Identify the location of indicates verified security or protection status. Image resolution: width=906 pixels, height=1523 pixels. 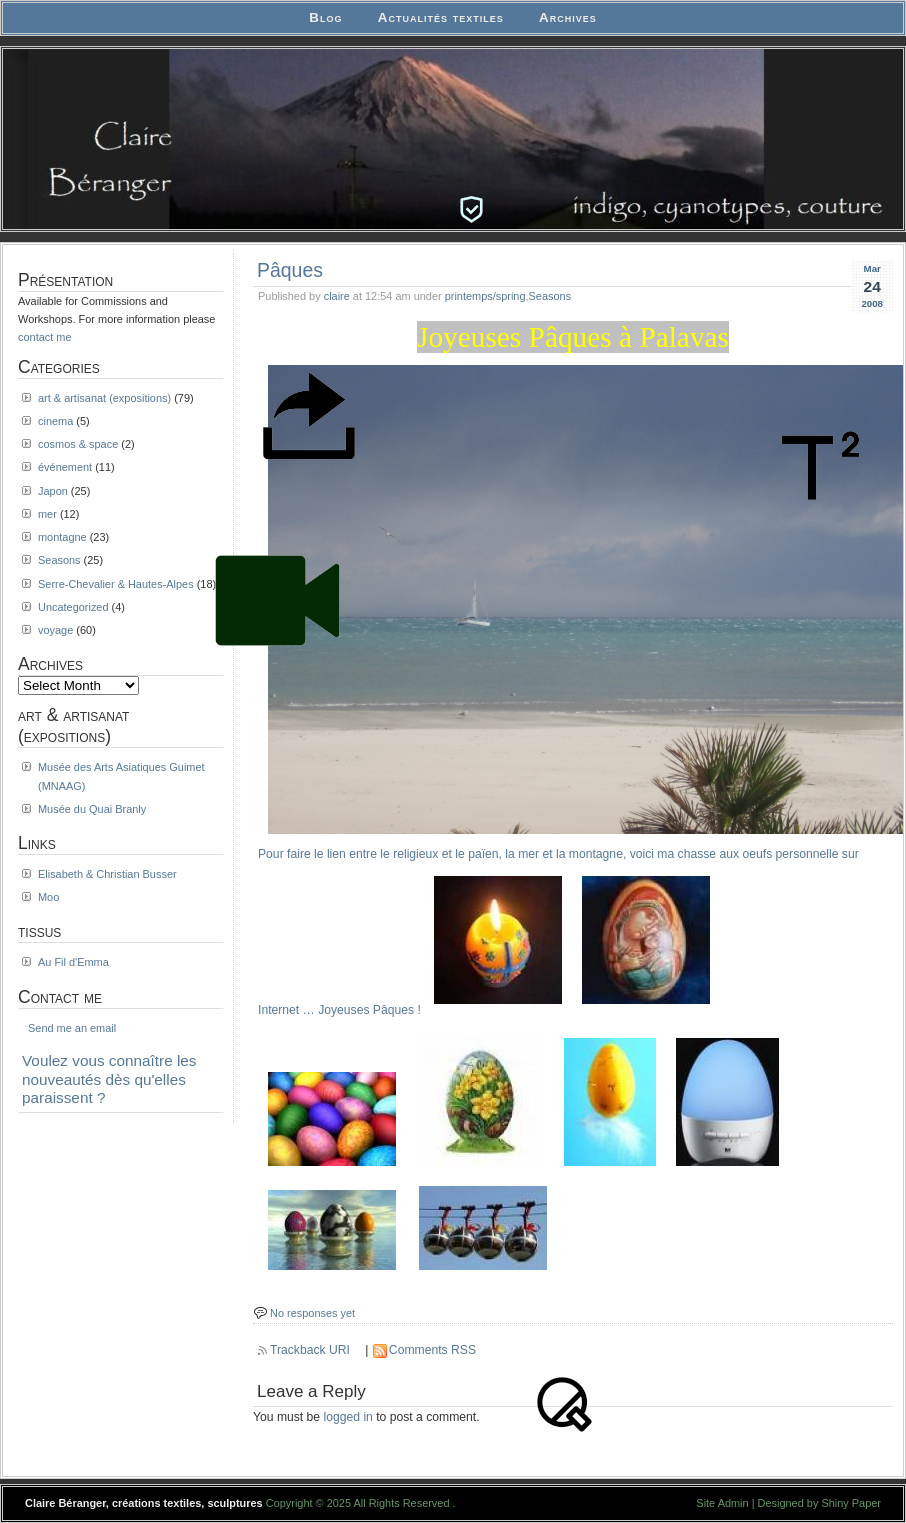
(471, 209).